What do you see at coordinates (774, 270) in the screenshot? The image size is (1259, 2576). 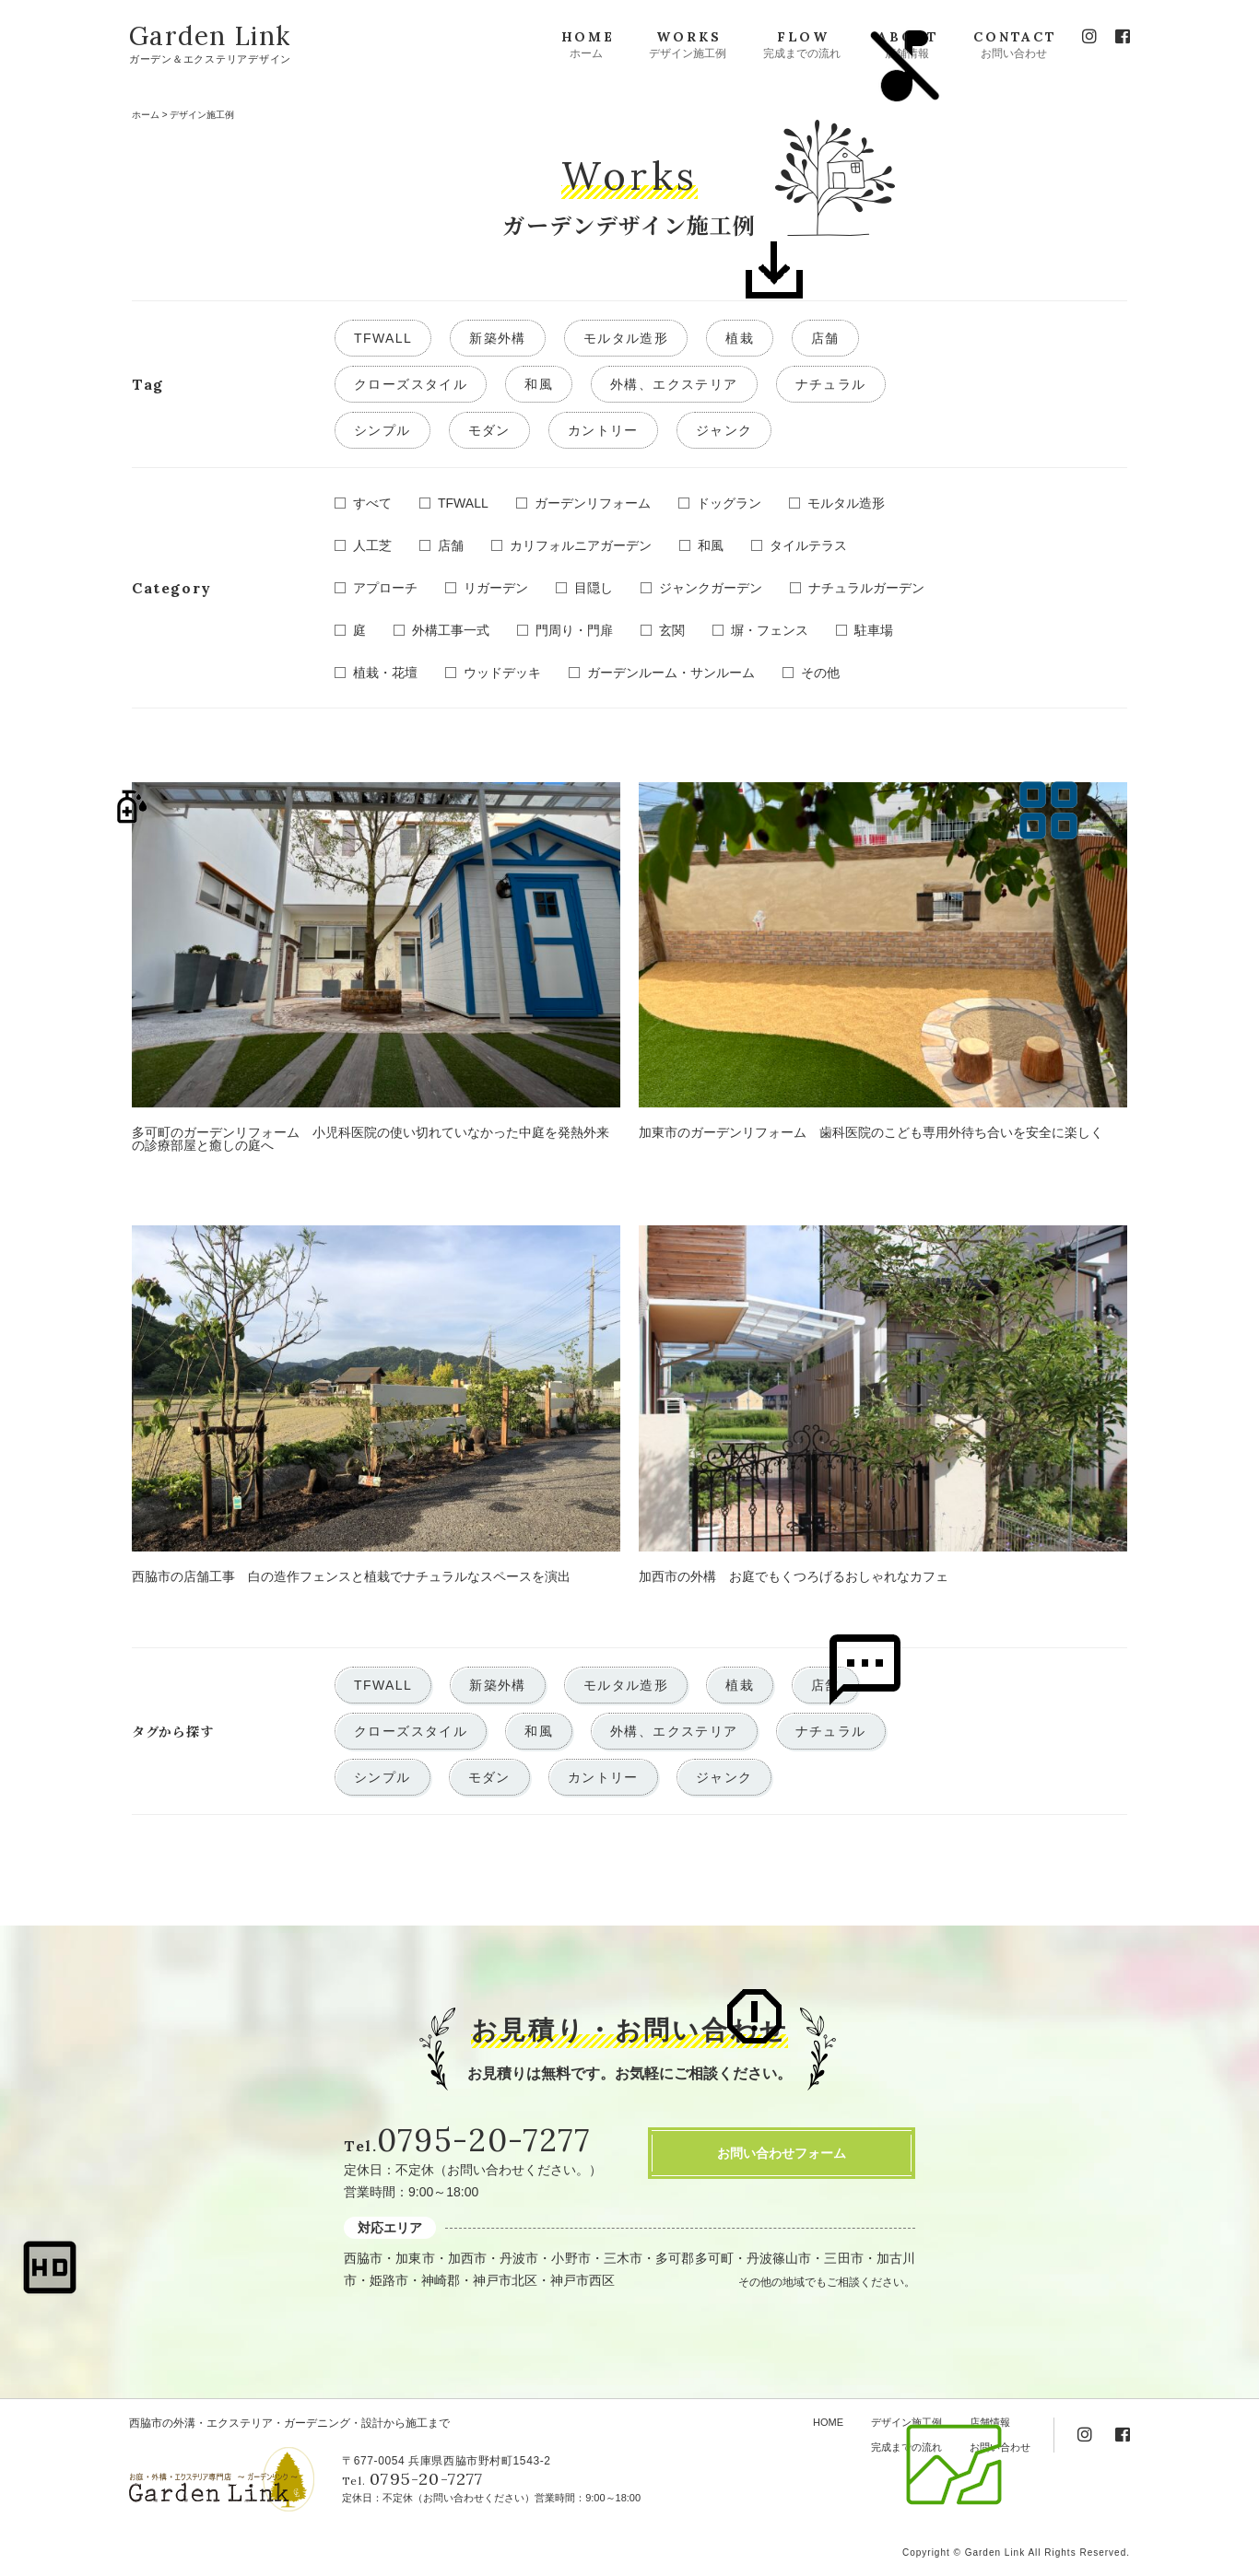 I see `download file to device` at bounding box center [774, 270].